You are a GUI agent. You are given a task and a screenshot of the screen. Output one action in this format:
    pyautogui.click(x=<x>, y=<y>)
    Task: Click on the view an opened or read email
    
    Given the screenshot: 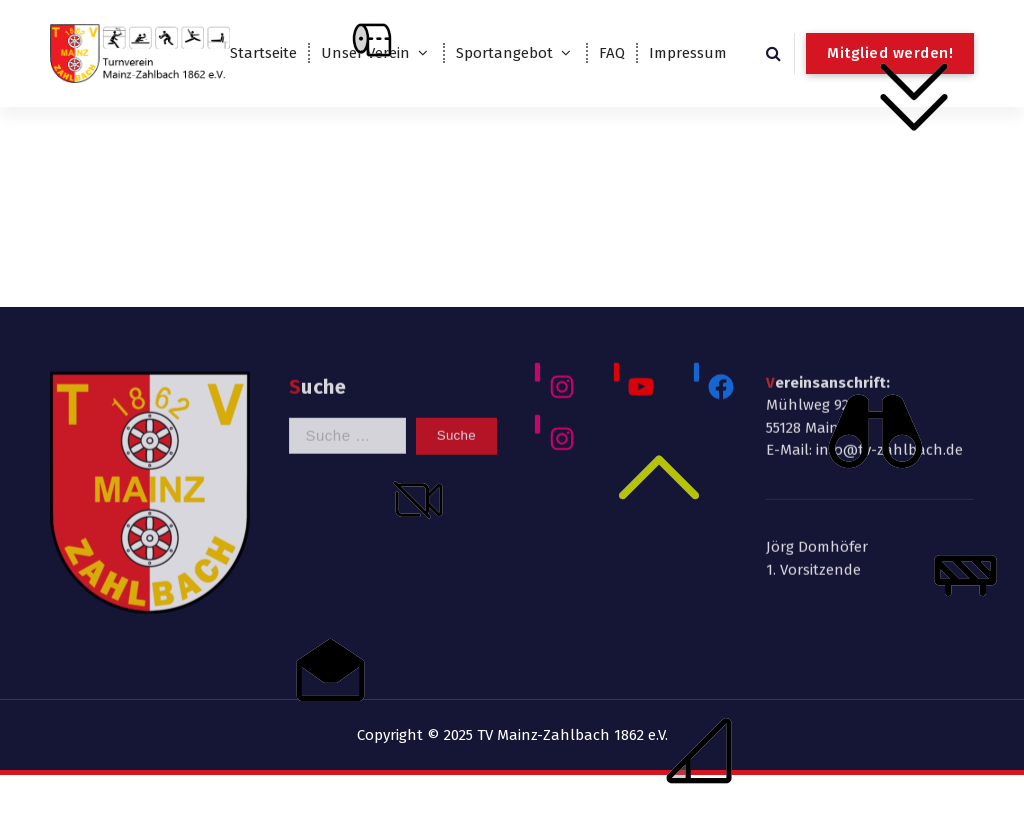 What is the action you would take?
    pyautogui.click(x=330, y=672)
    